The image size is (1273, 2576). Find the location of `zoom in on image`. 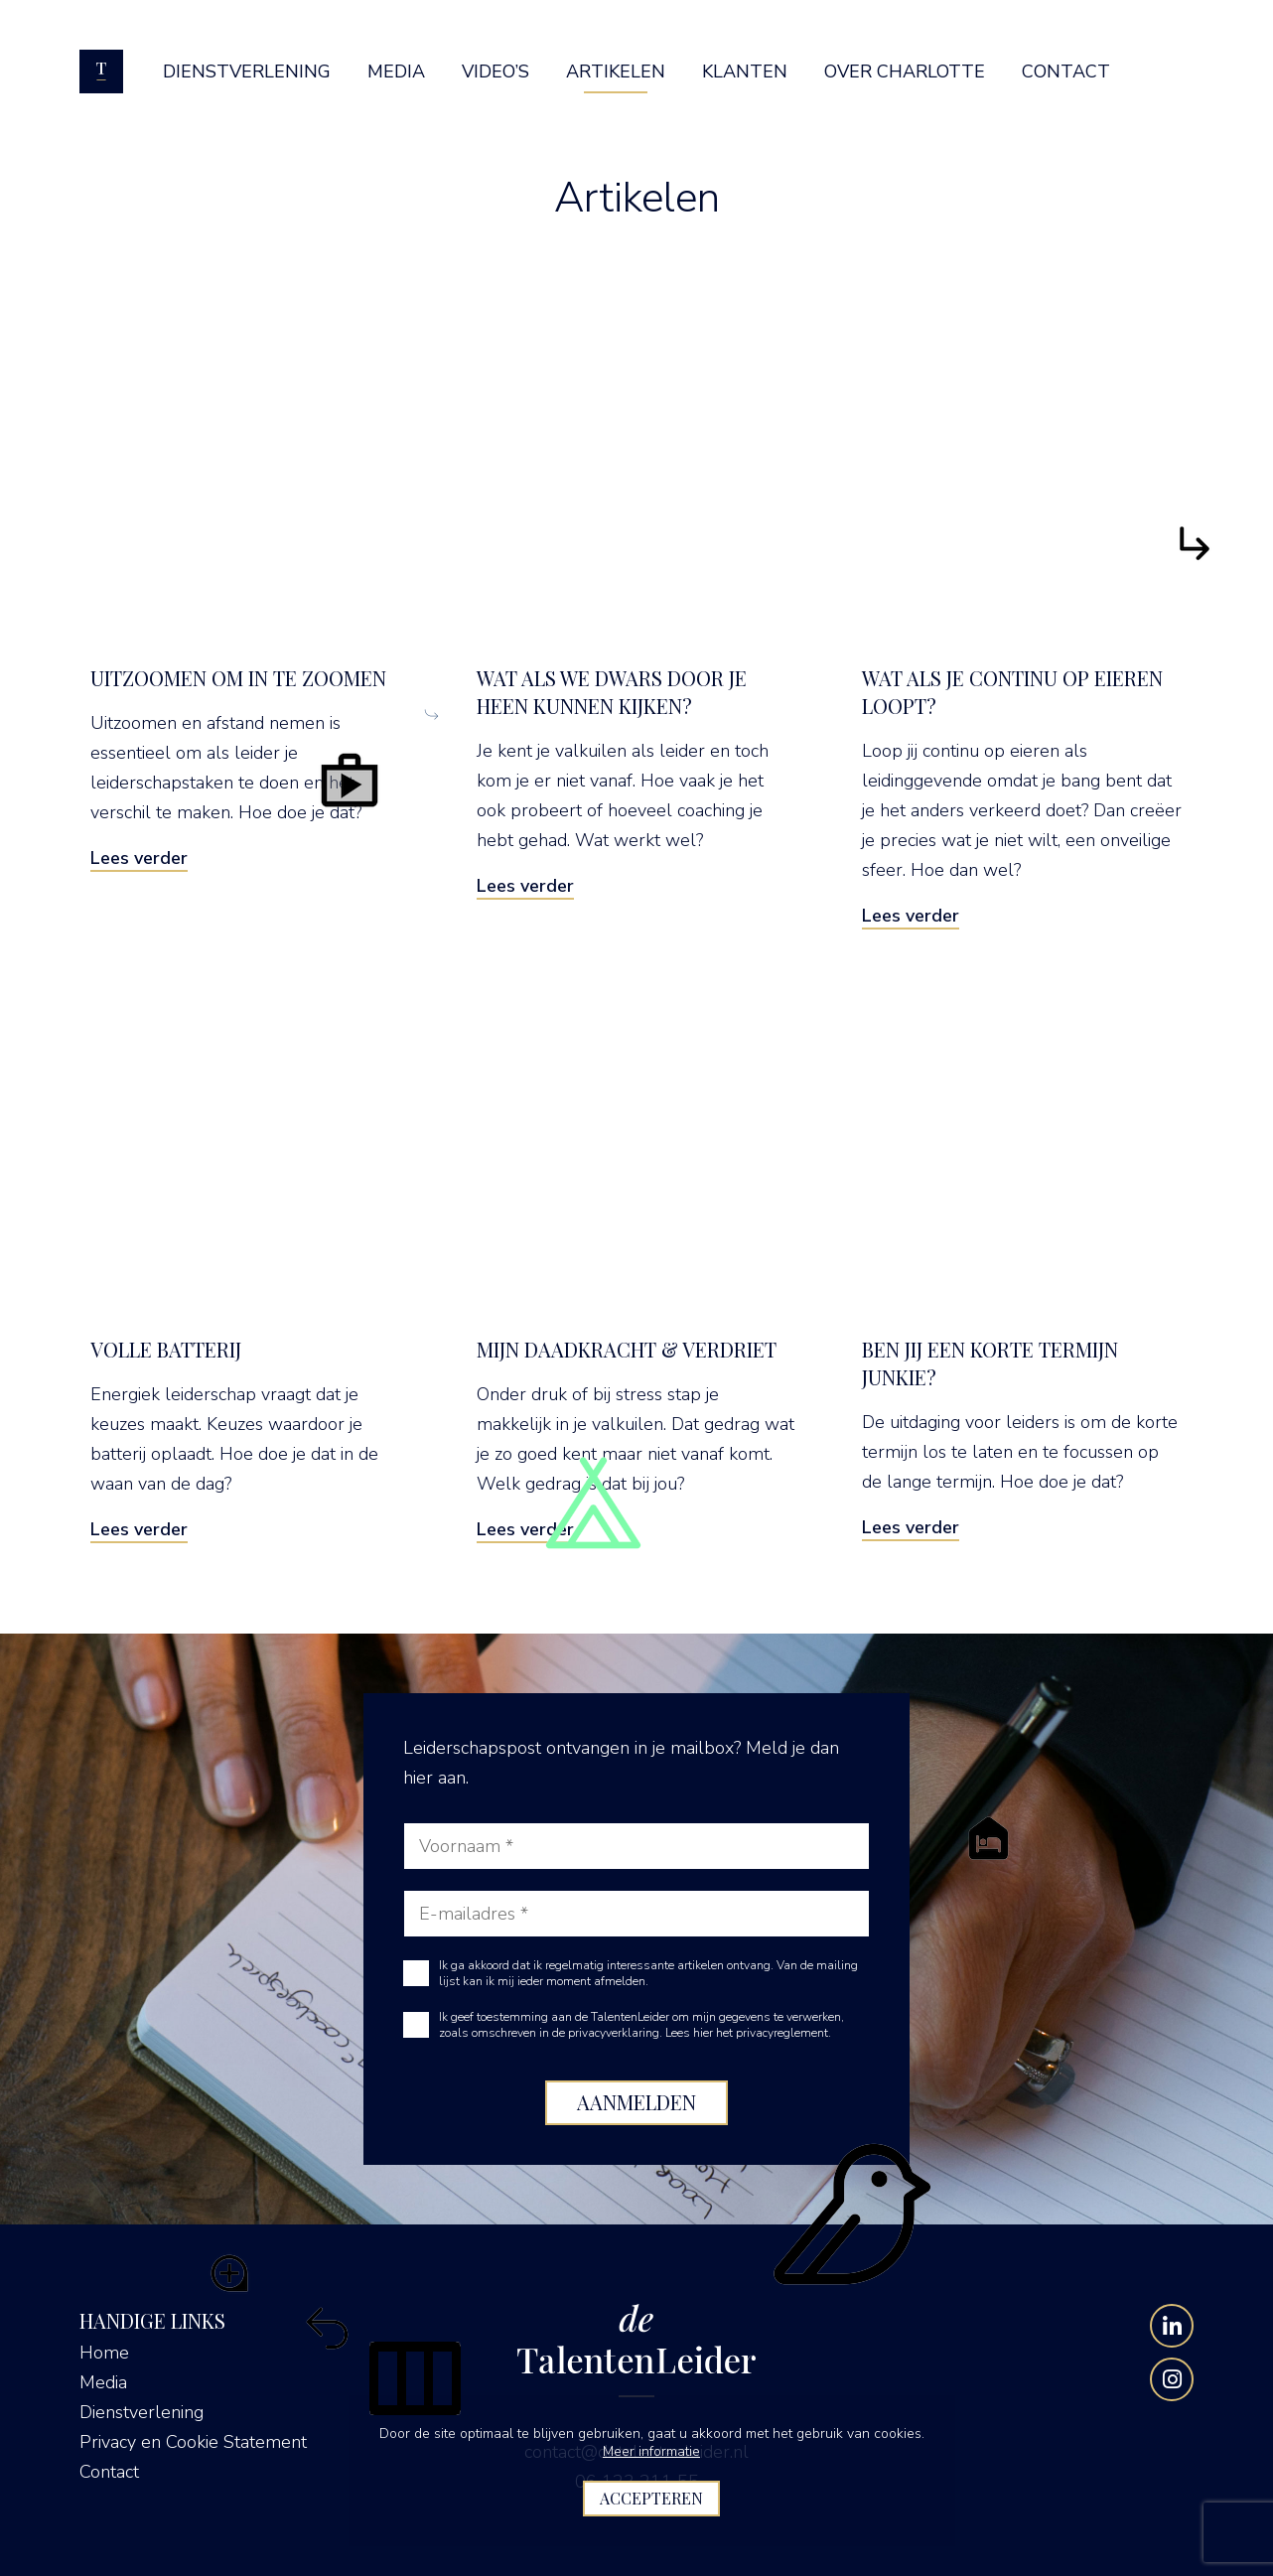

zoom in on image is located at coordinates (229, 2273).